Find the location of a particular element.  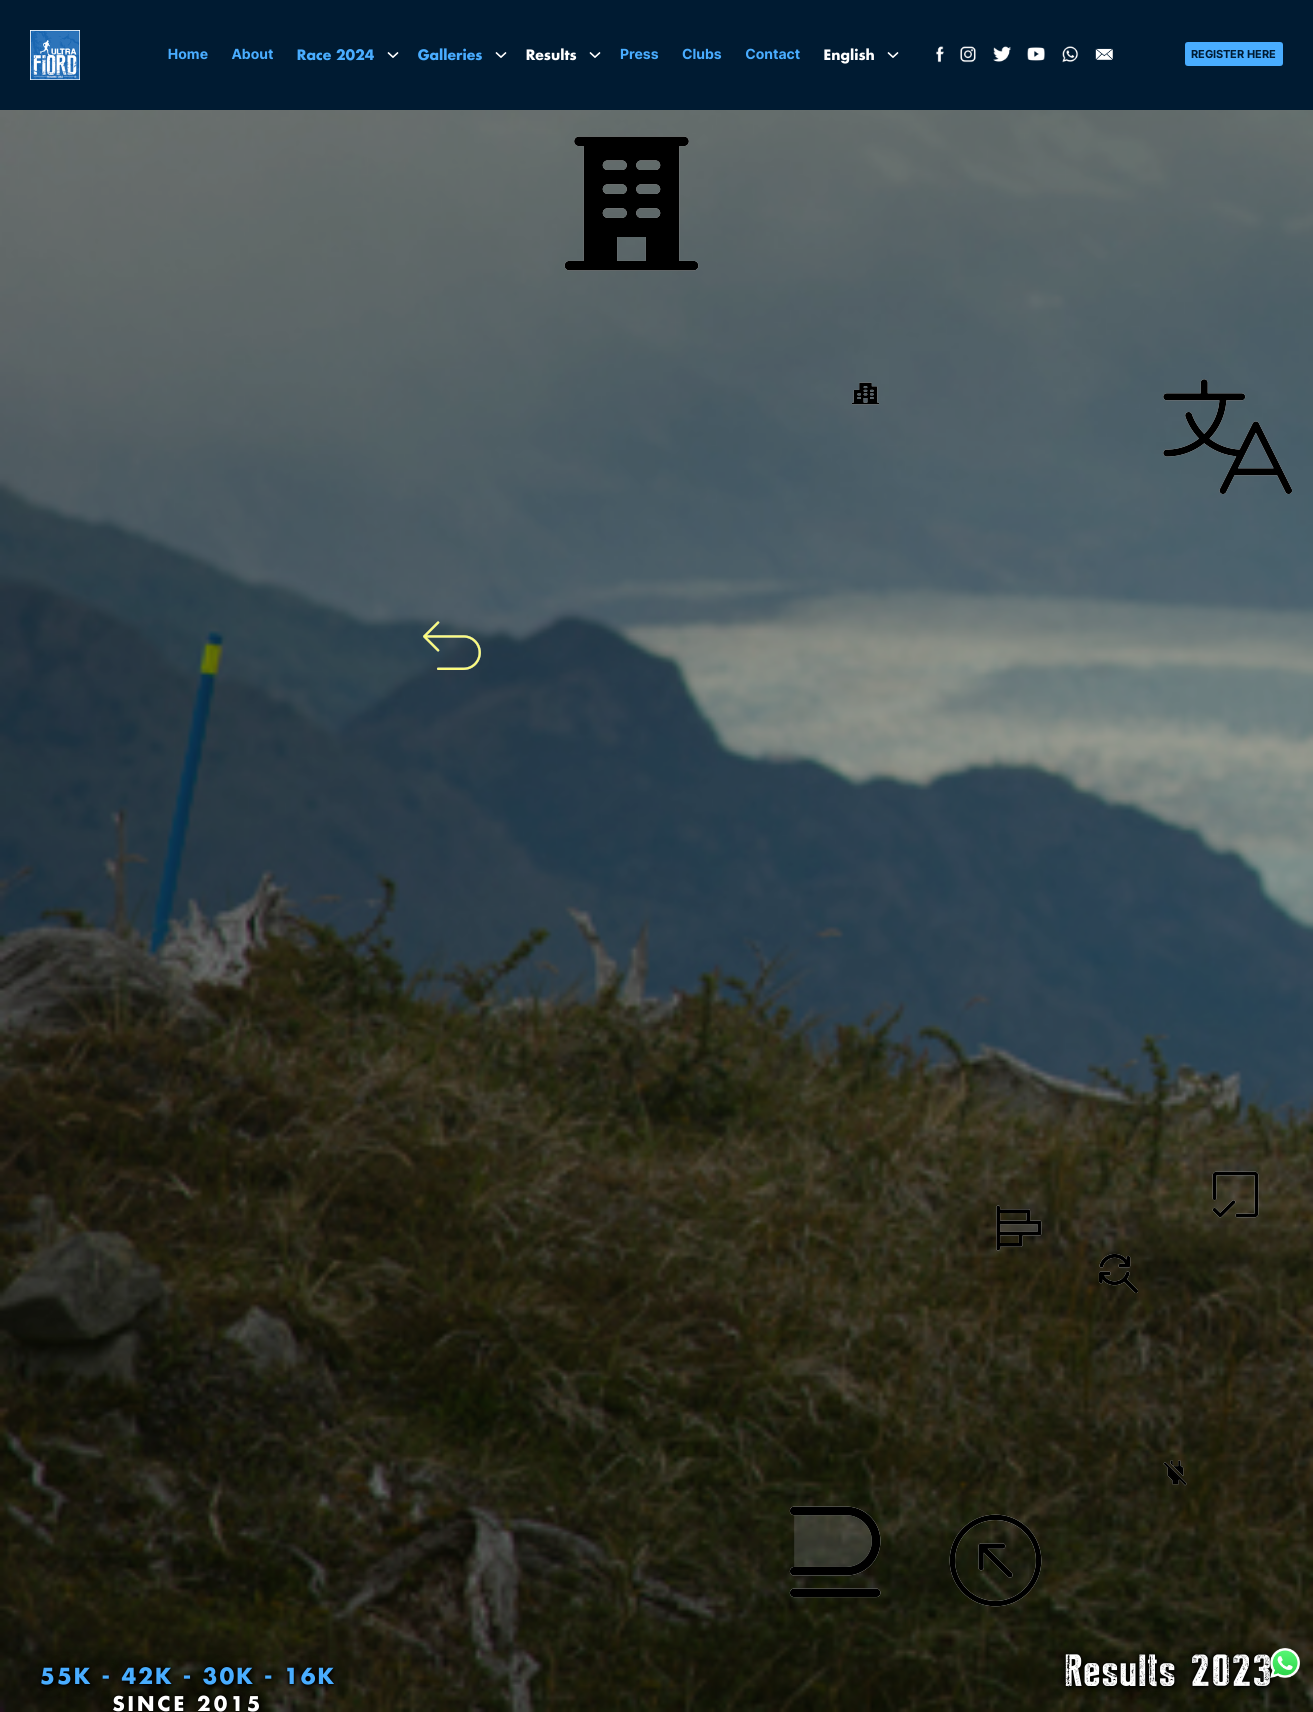

navigate back to previous screen is located at coordinates (995, 1560).